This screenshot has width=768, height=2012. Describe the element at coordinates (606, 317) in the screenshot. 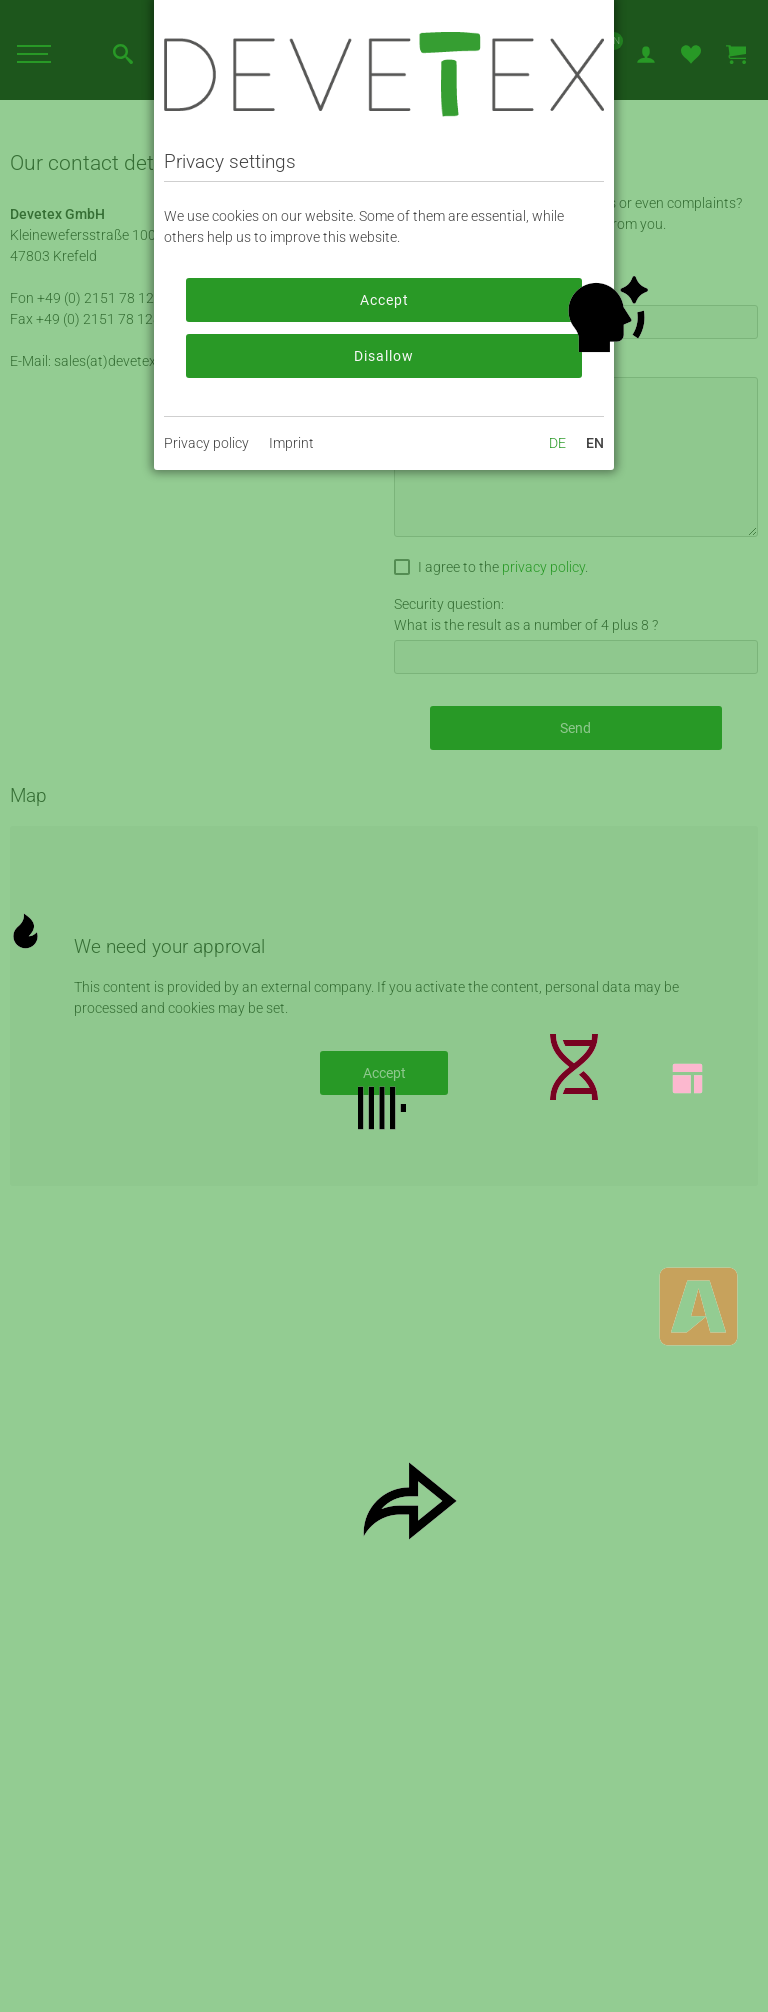

I see `access speak ai voice assistant` at that location.